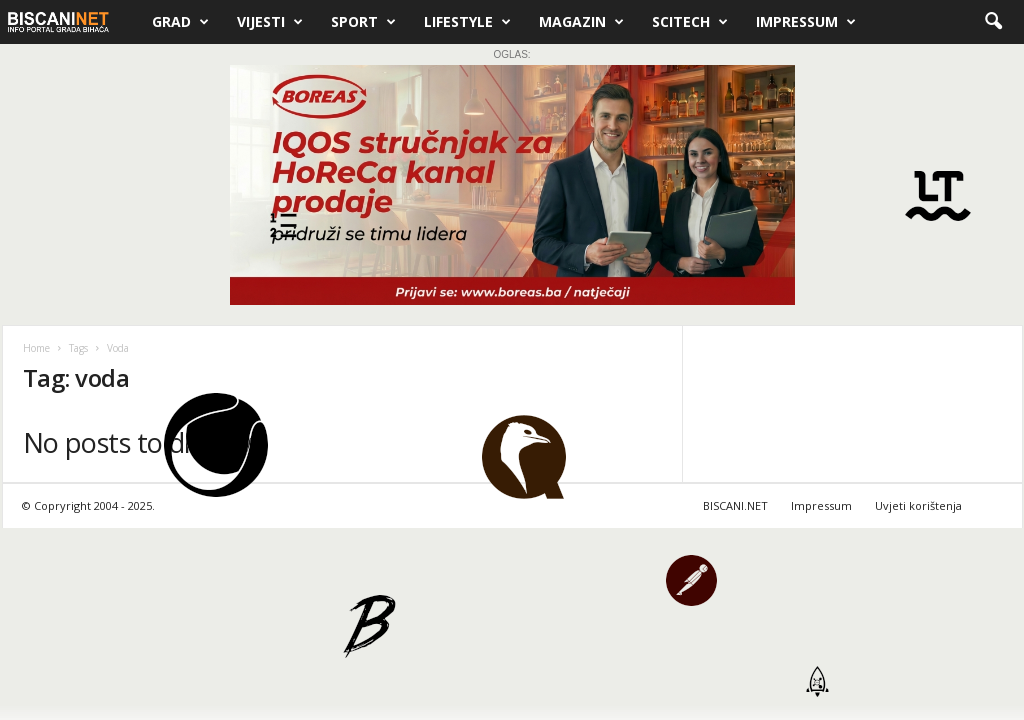  I want to click on open Cinema 4D application, so click(216, 445).